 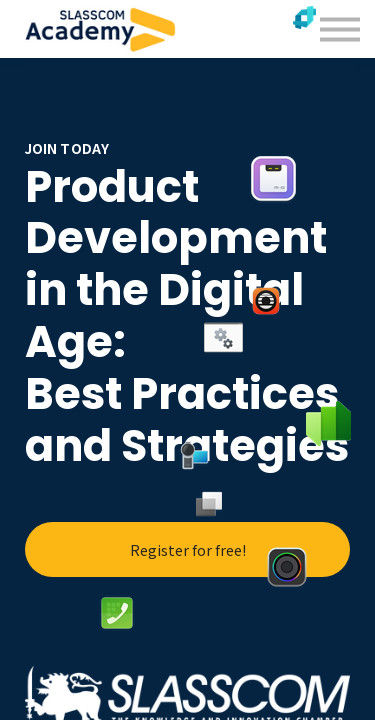 What do you see at coordinates (223, 337) in the screenshot?
I see `run an executable program or application` at bounding box center [223, 337].